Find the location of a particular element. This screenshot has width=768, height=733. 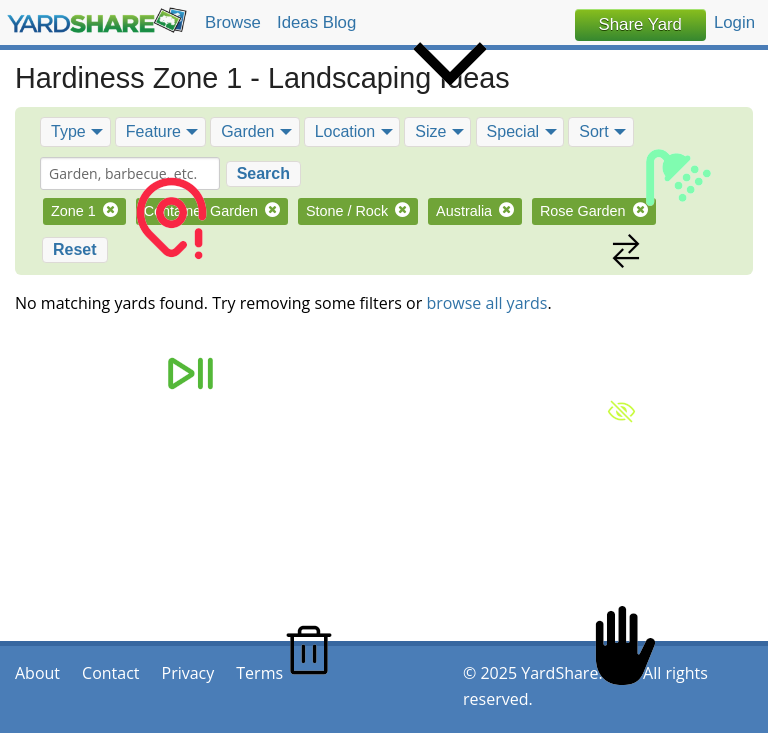

delete this item is located at coordinates (309, 652).